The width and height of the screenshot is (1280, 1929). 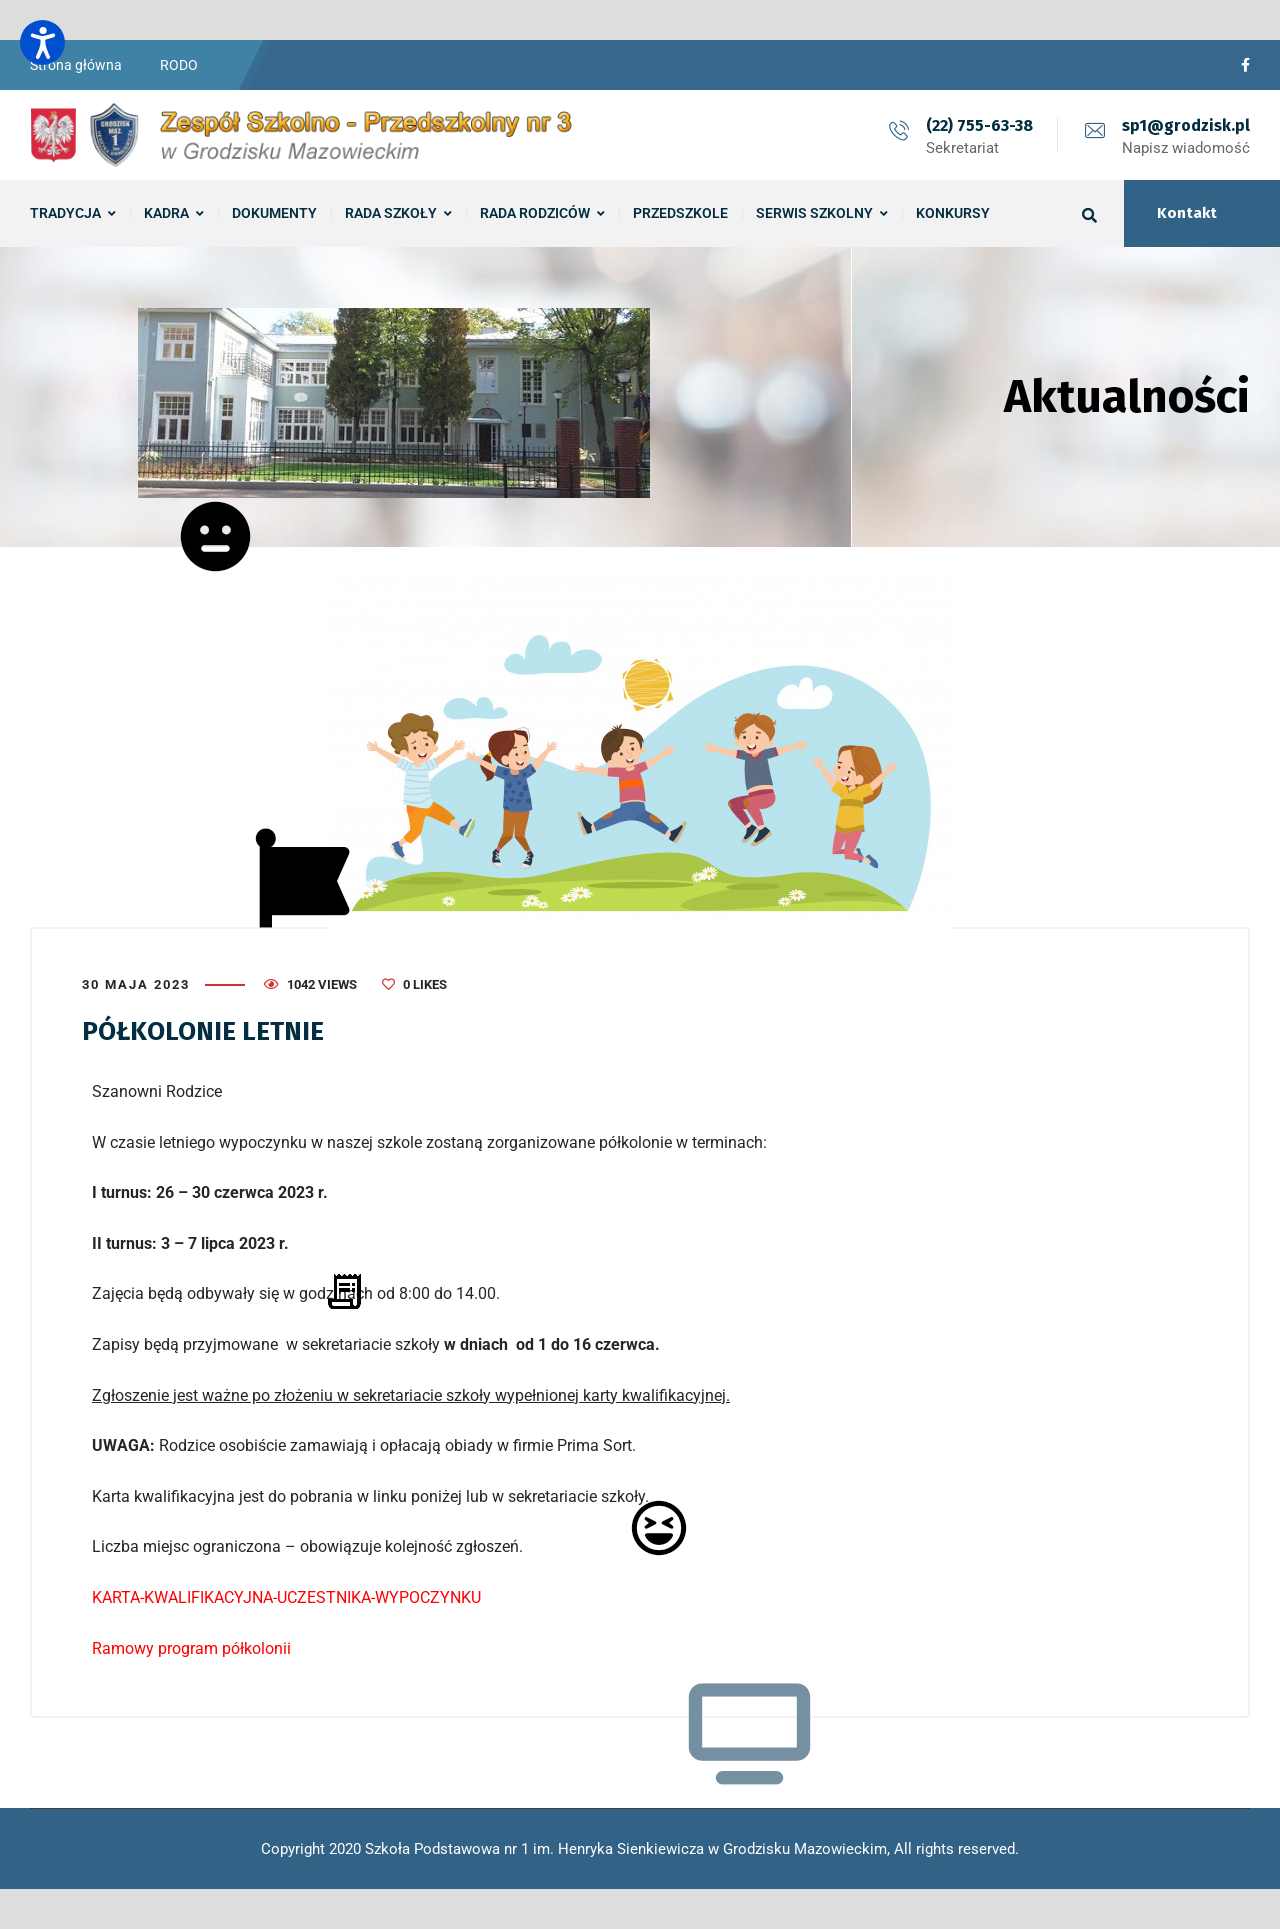 I want to click on indicate a neutral or indifferent reaction, so click(x=215, y=536).